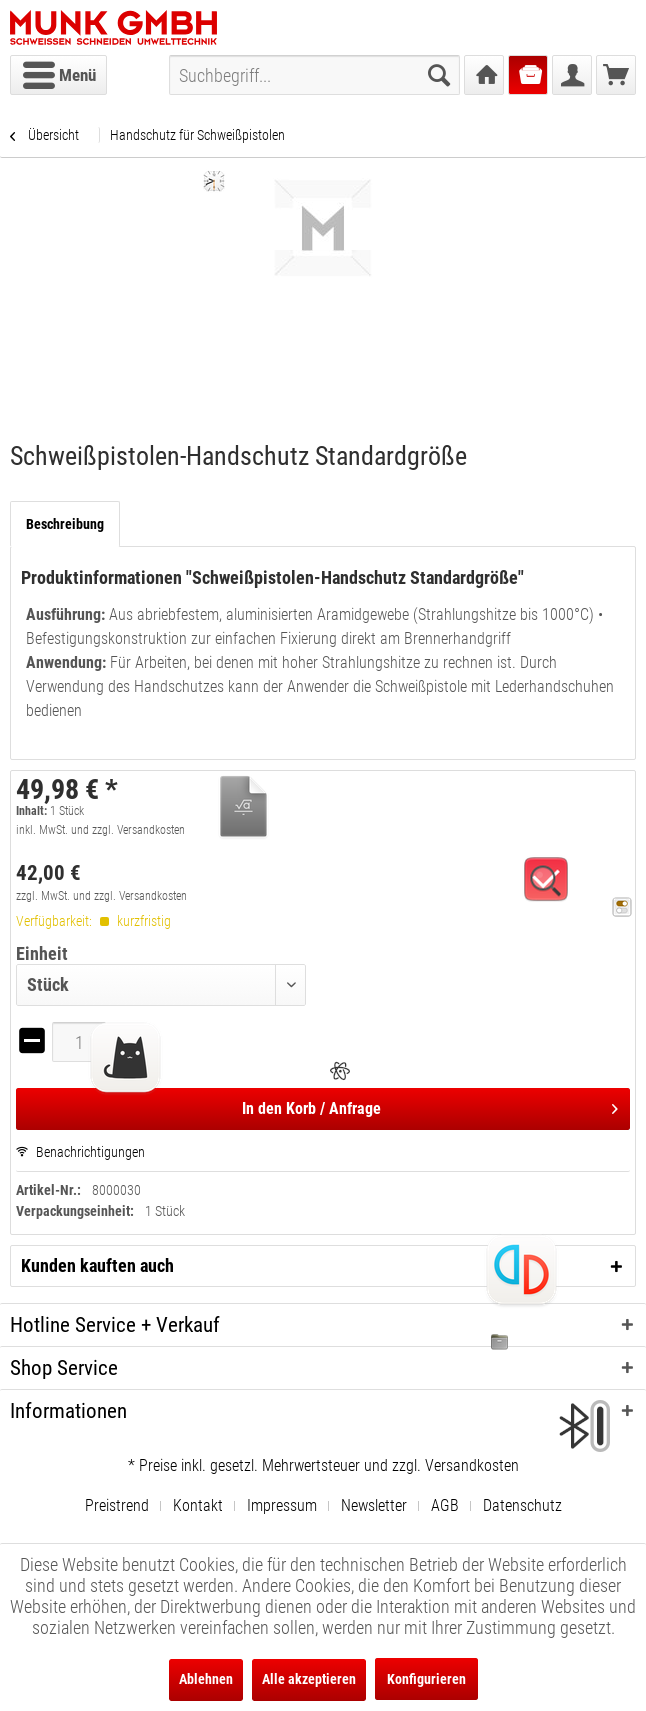 This screenshot has height=1711, width=646. What do you see at coordinates (125, 1057) in the screenshot?
I see `open the Clash proxy app` at bounding box center [125, 1057].